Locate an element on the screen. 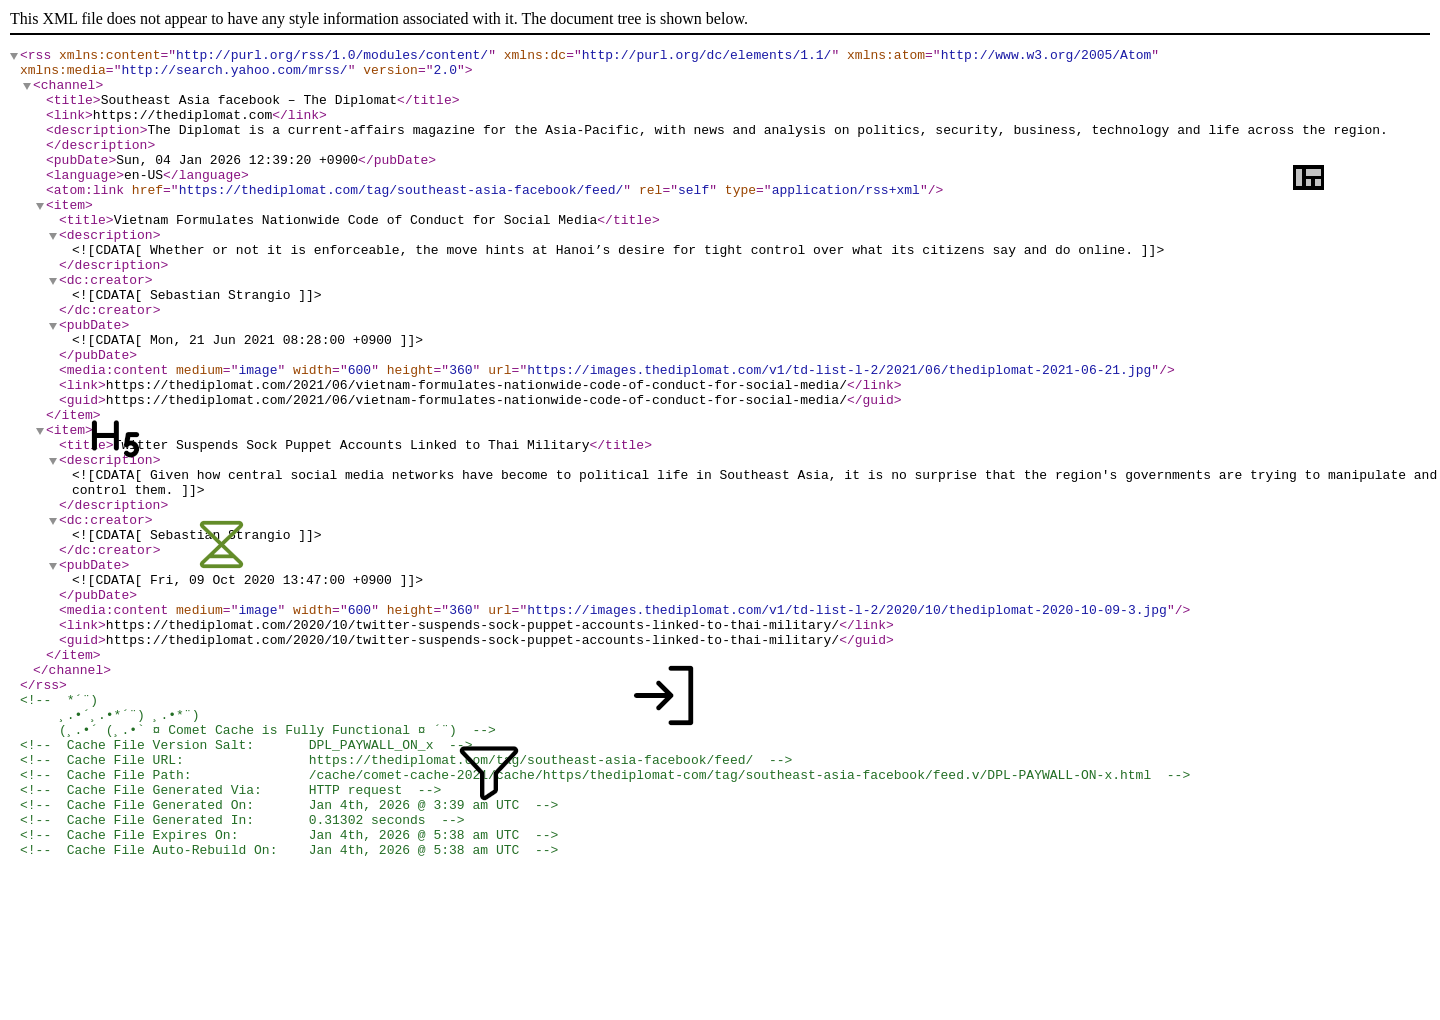  switch to quilt or mosaic view layout is located at coordinates (1307, 178).